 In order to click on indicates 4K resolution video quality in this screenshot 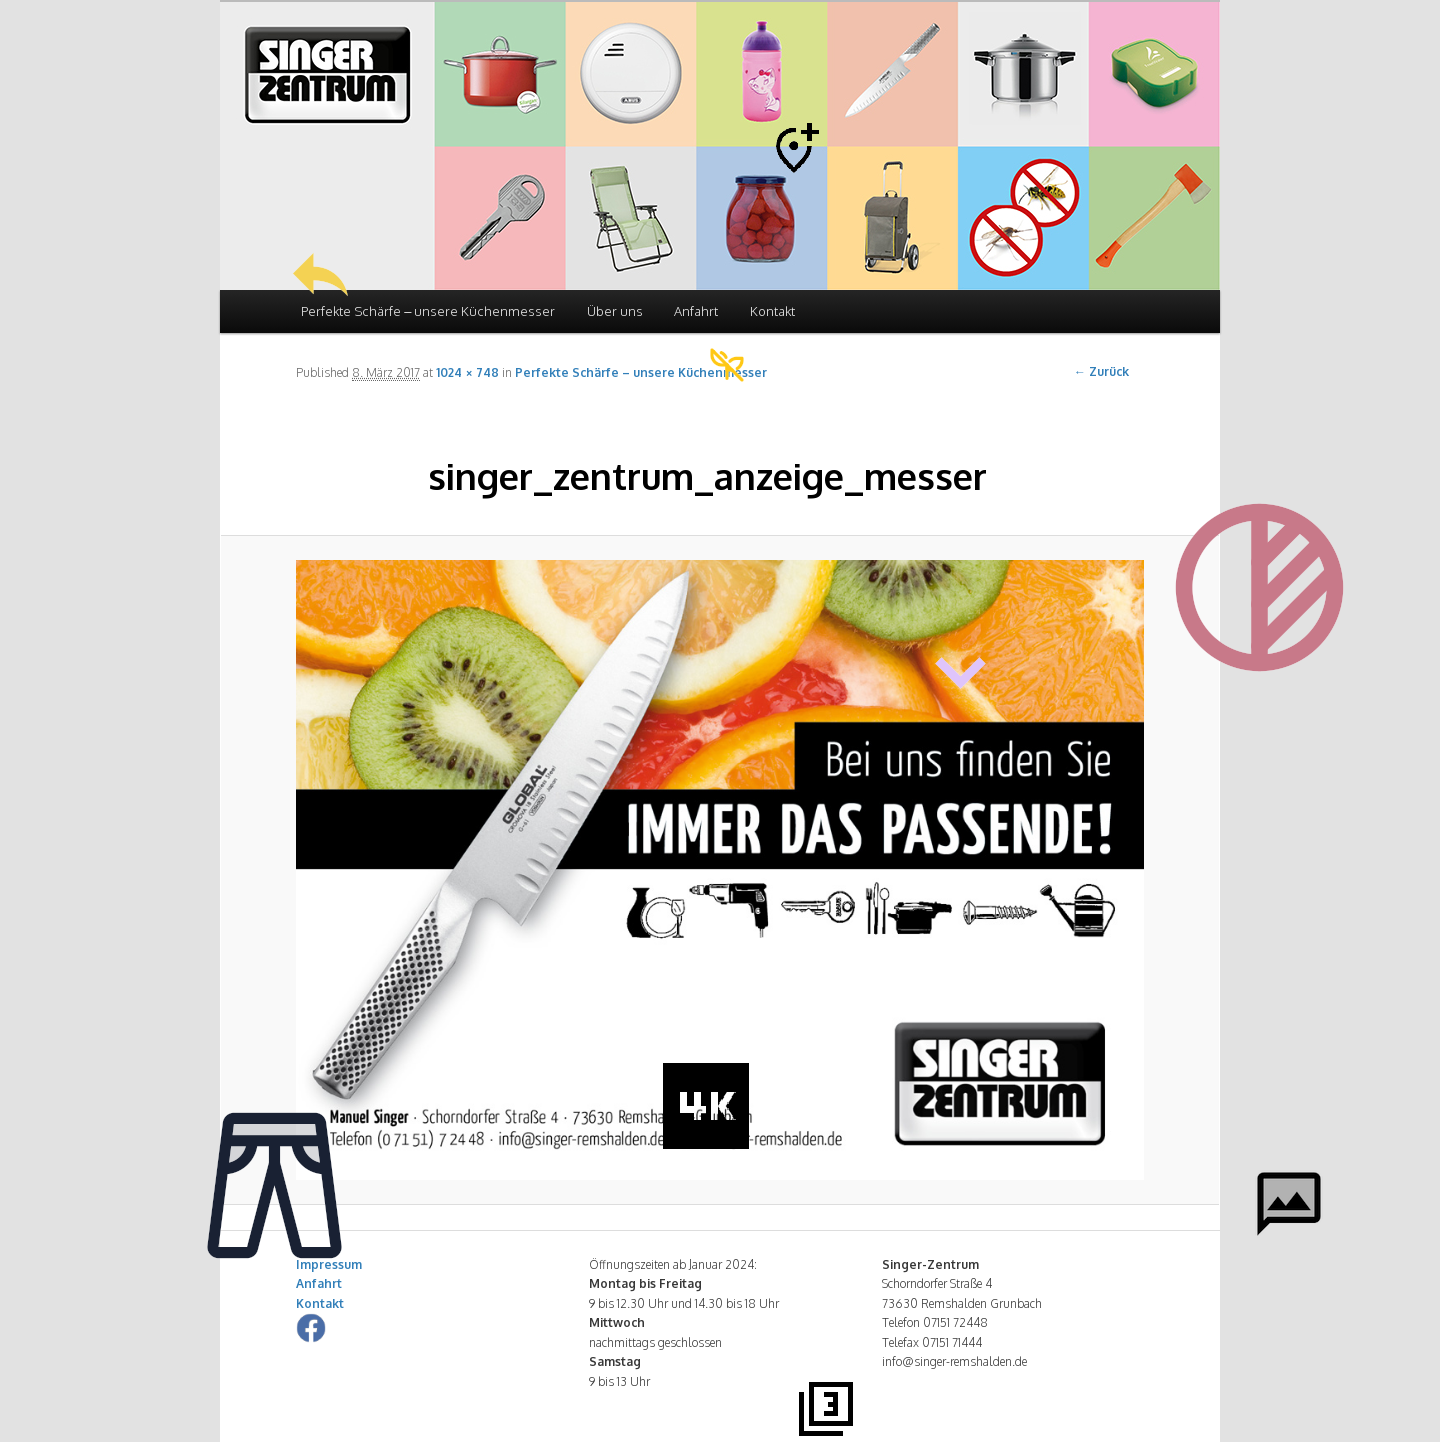, I will do `click(706, 1106)`.